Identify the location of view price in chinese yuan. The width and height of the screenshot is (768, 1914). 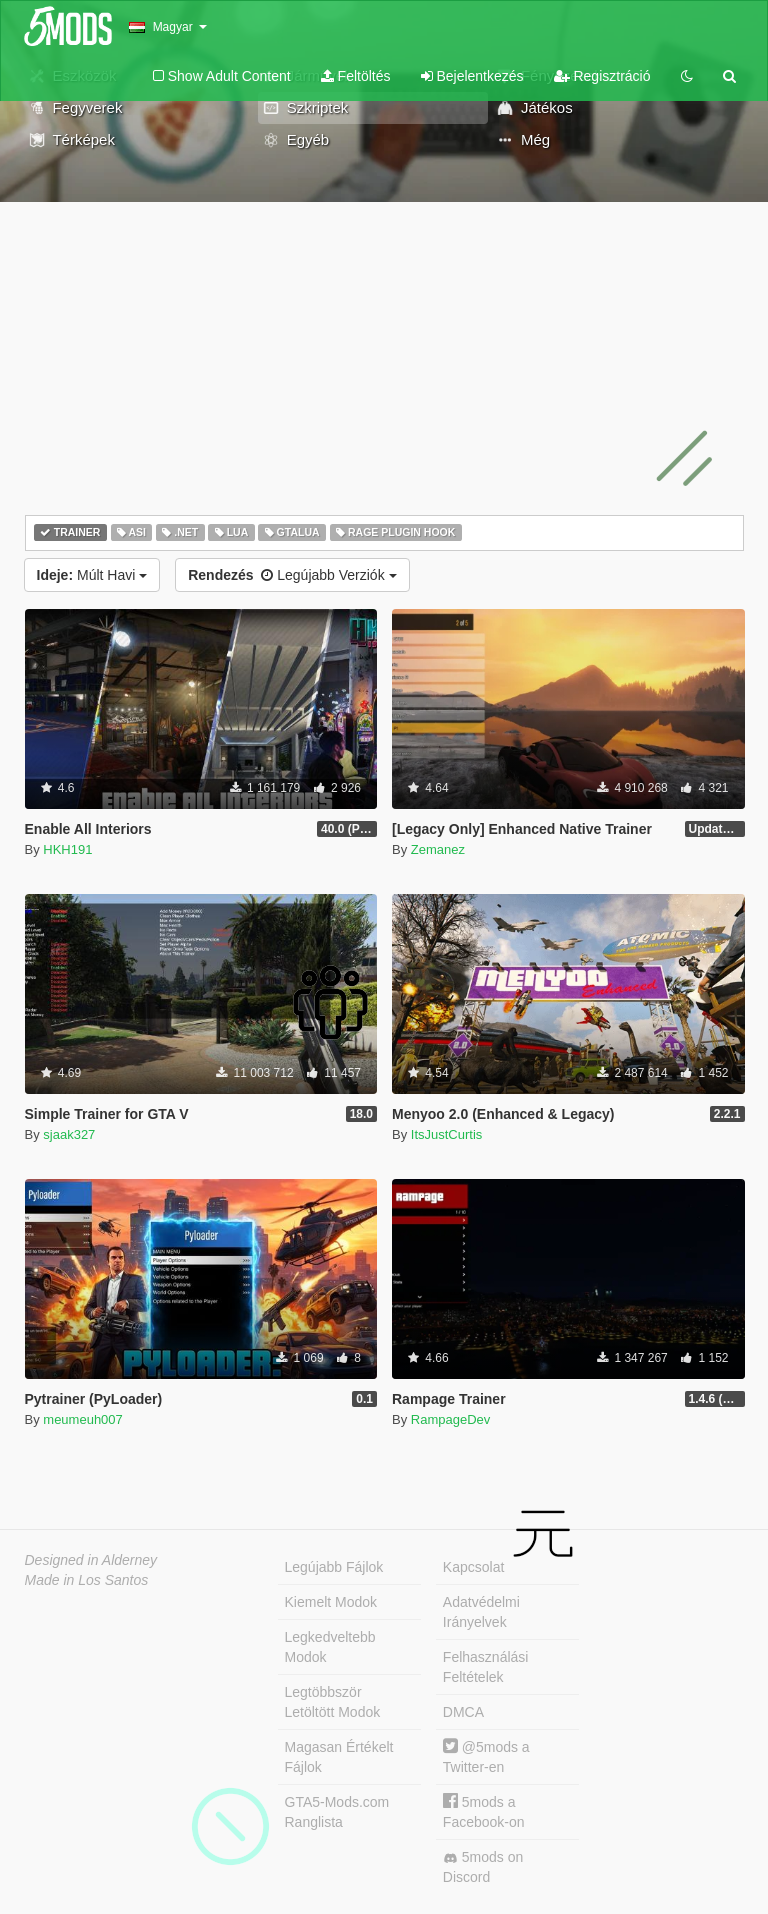
(543, 1535).